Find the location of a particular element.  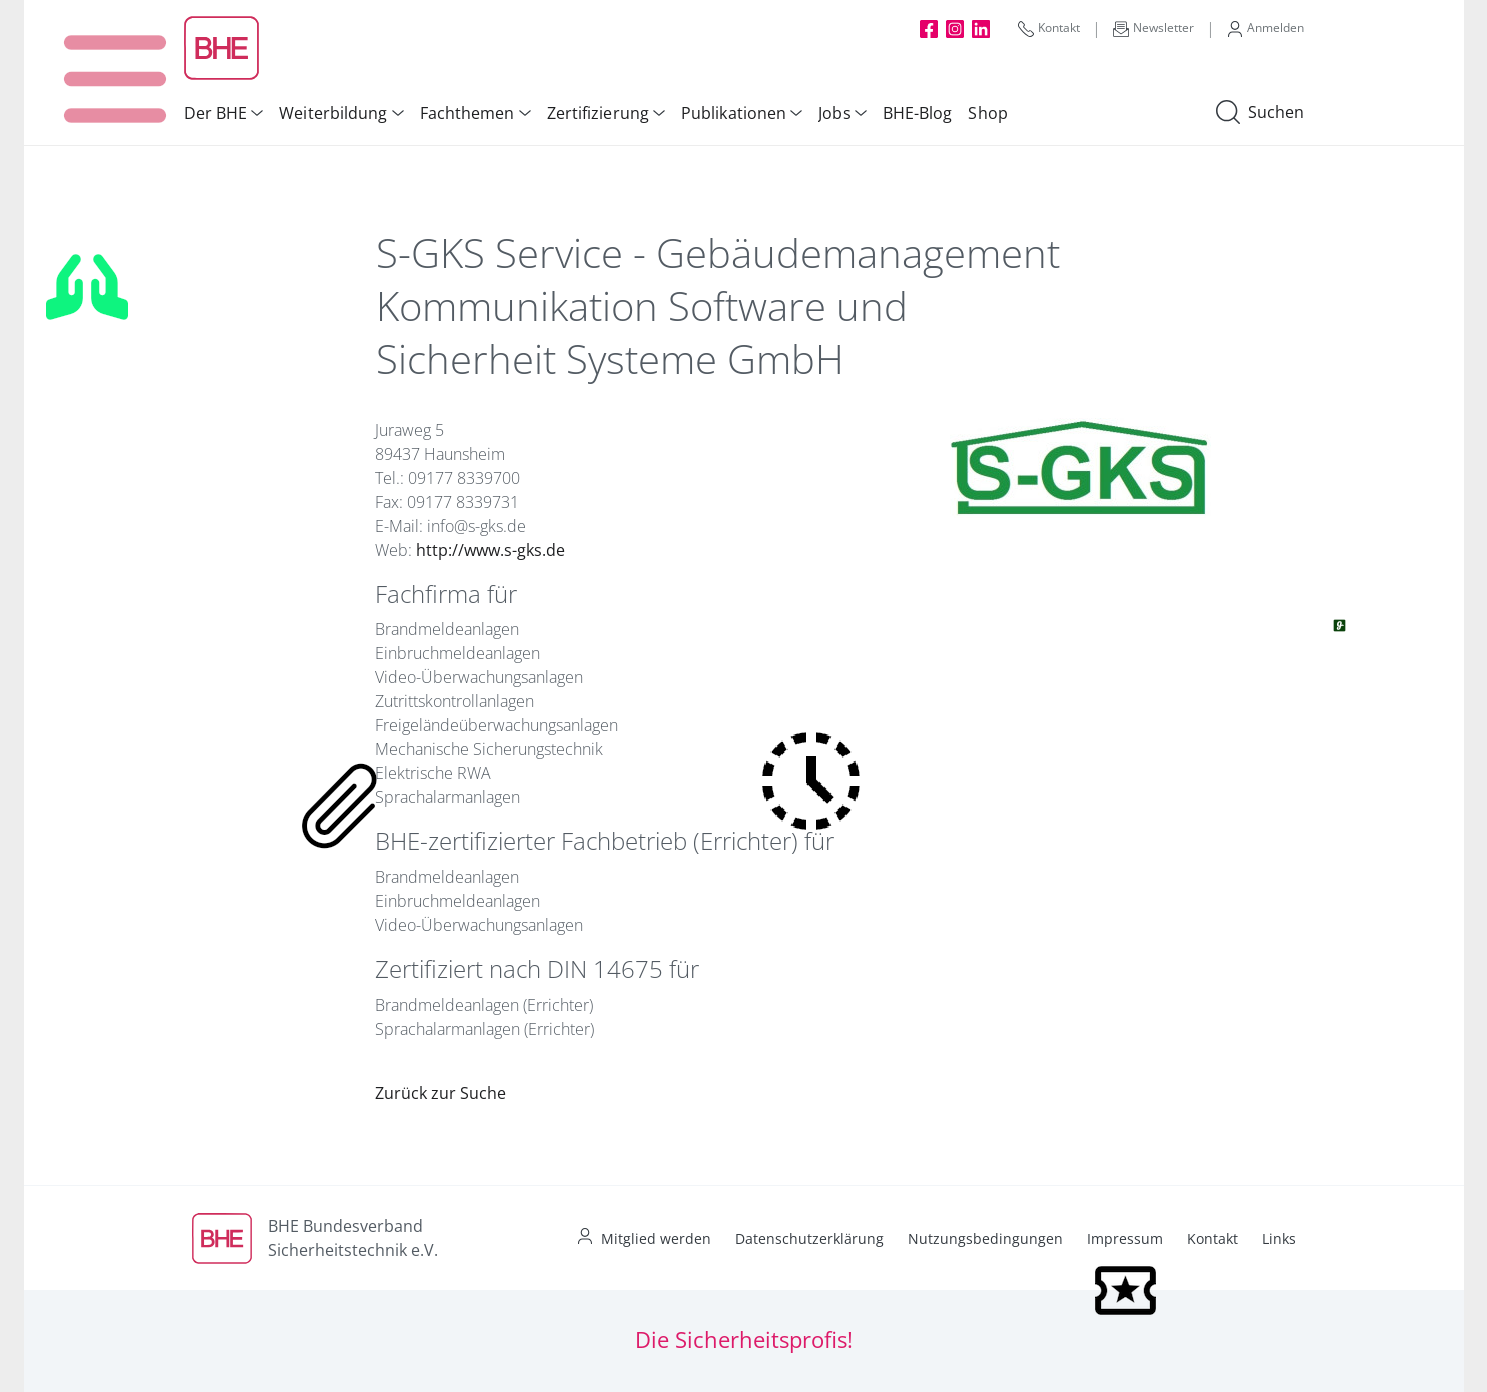

glide app logo is located at coordinates (1339, 625).